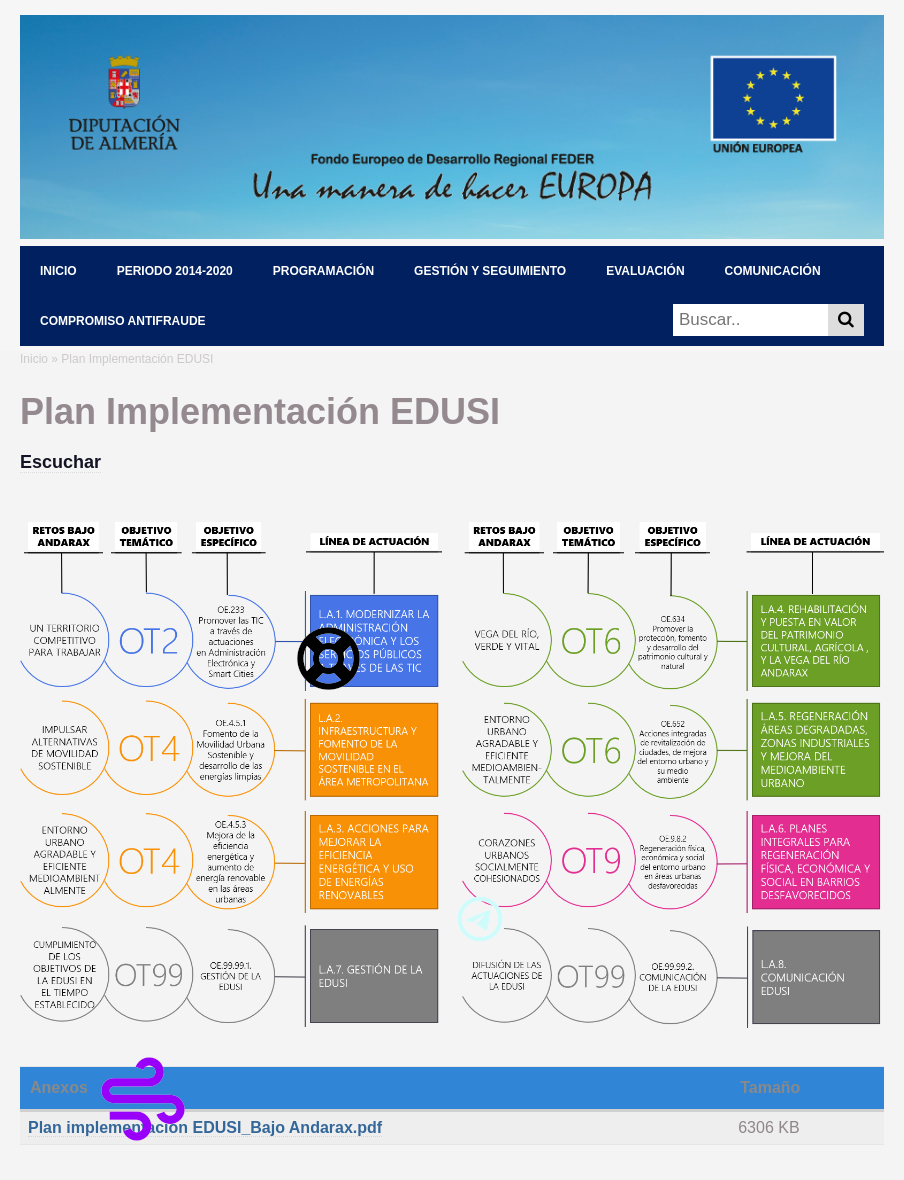 The height and width of the screenshot is (1180, 904). What do you see at coordinates (480, 919) in the screenshot?
I see `open Telegram messaging app` at bounding box center [480, 919].